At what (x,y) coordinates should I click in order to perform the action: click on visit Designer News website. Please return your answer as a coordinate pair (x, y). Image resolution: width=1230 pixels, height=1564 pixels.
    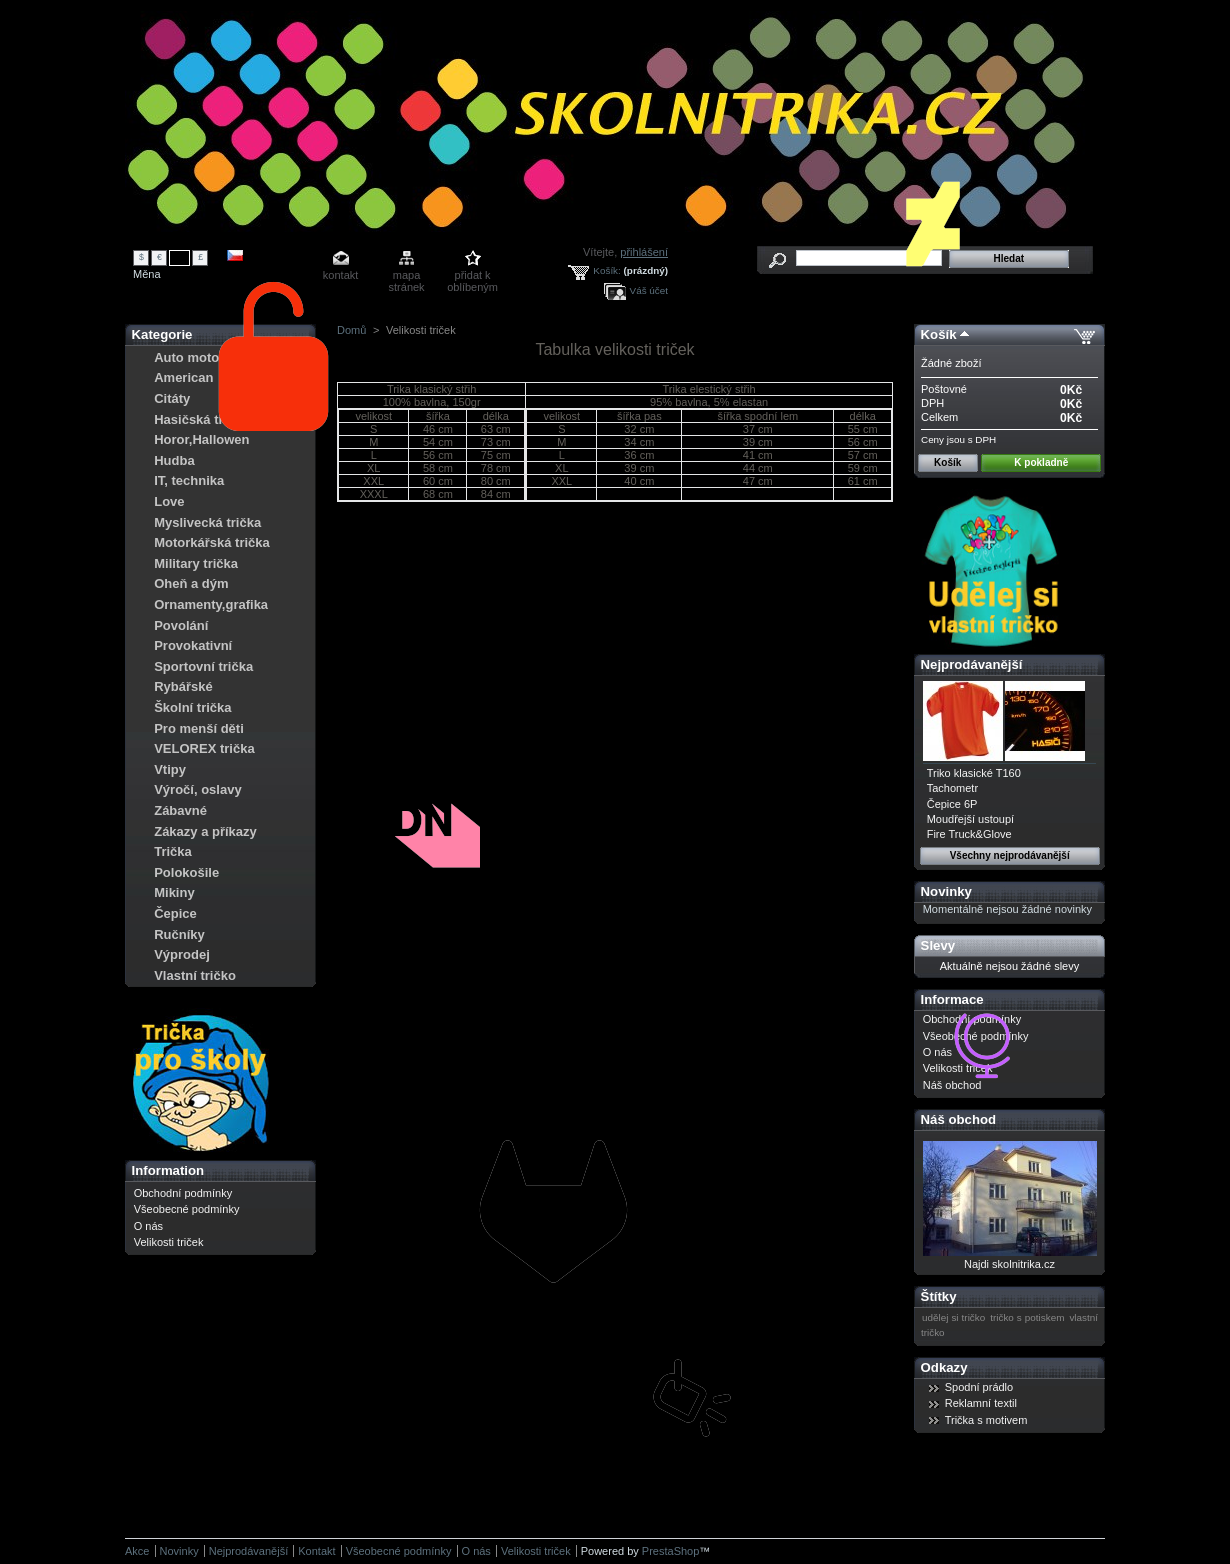
    Looking at the image, I should click on (437, 835).